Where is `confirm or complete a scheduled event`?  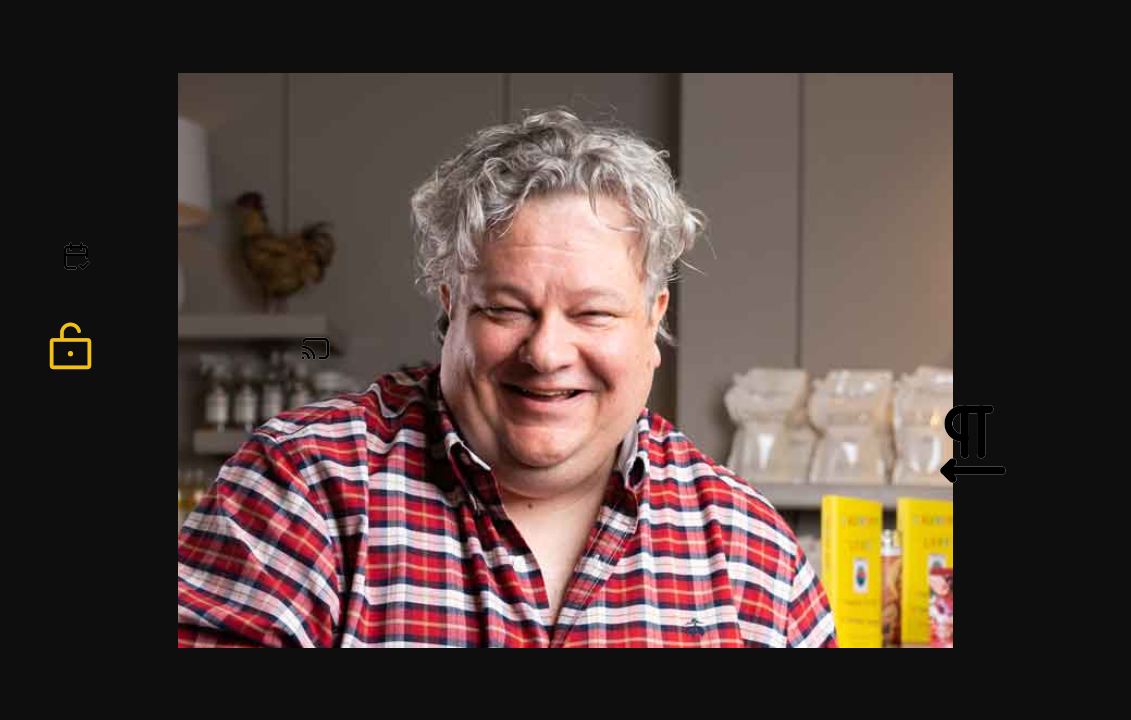 confirm or complete a scheduled event is located at coordinates (76, 256).